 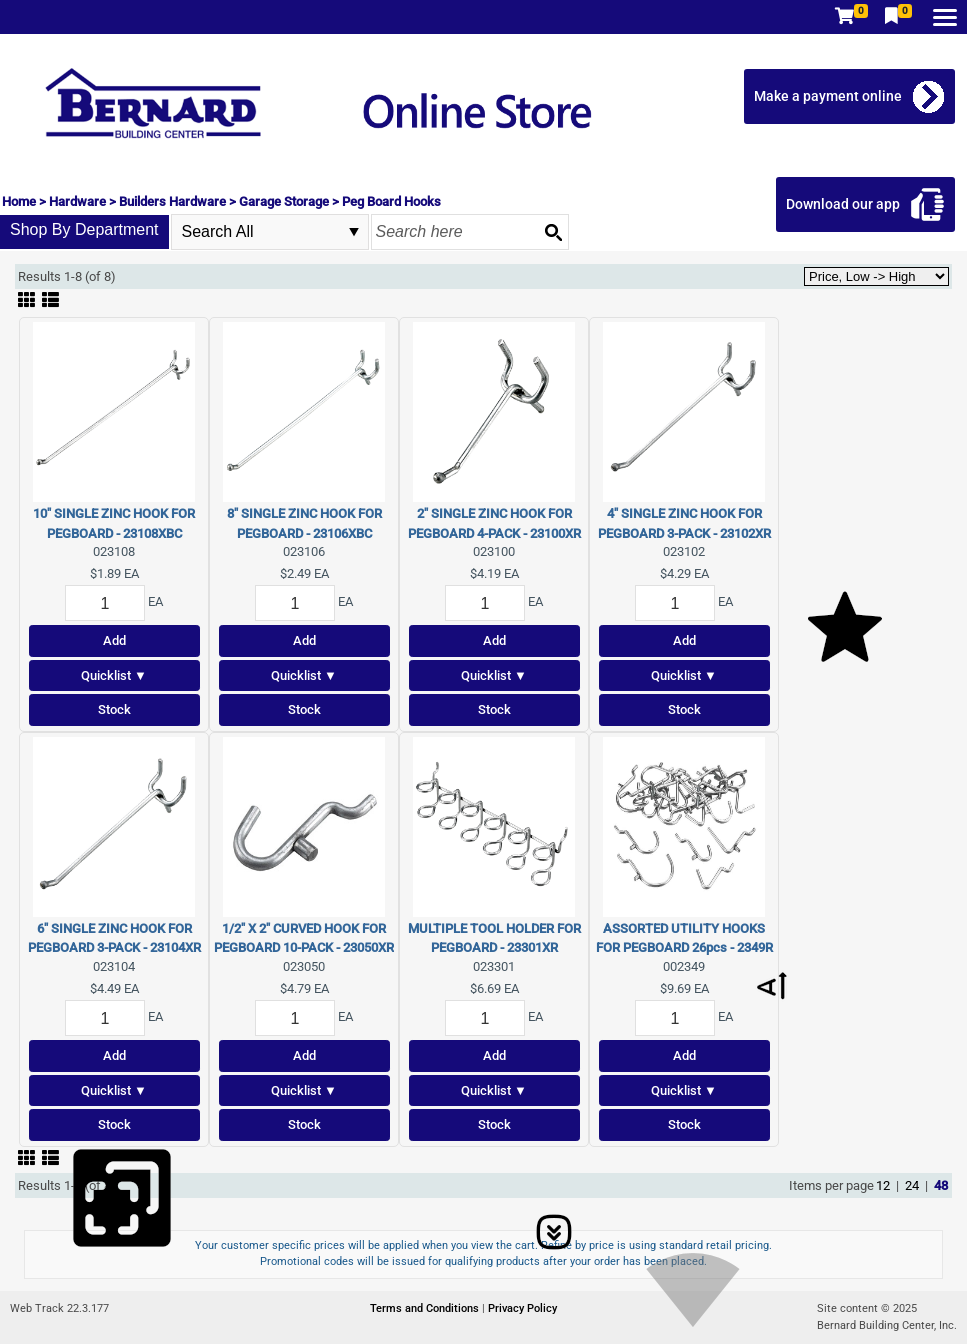 I want to click on add item to favorites, so click(x=845, y=628).